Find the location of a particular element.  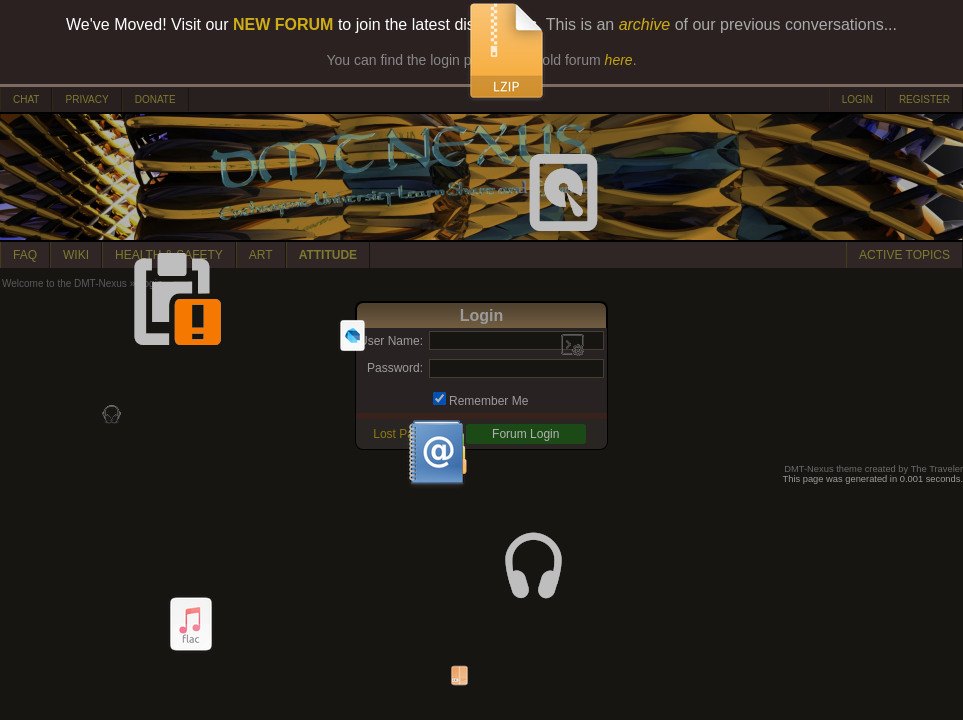

a FLAC audio file is located at coordinates (191, 624).